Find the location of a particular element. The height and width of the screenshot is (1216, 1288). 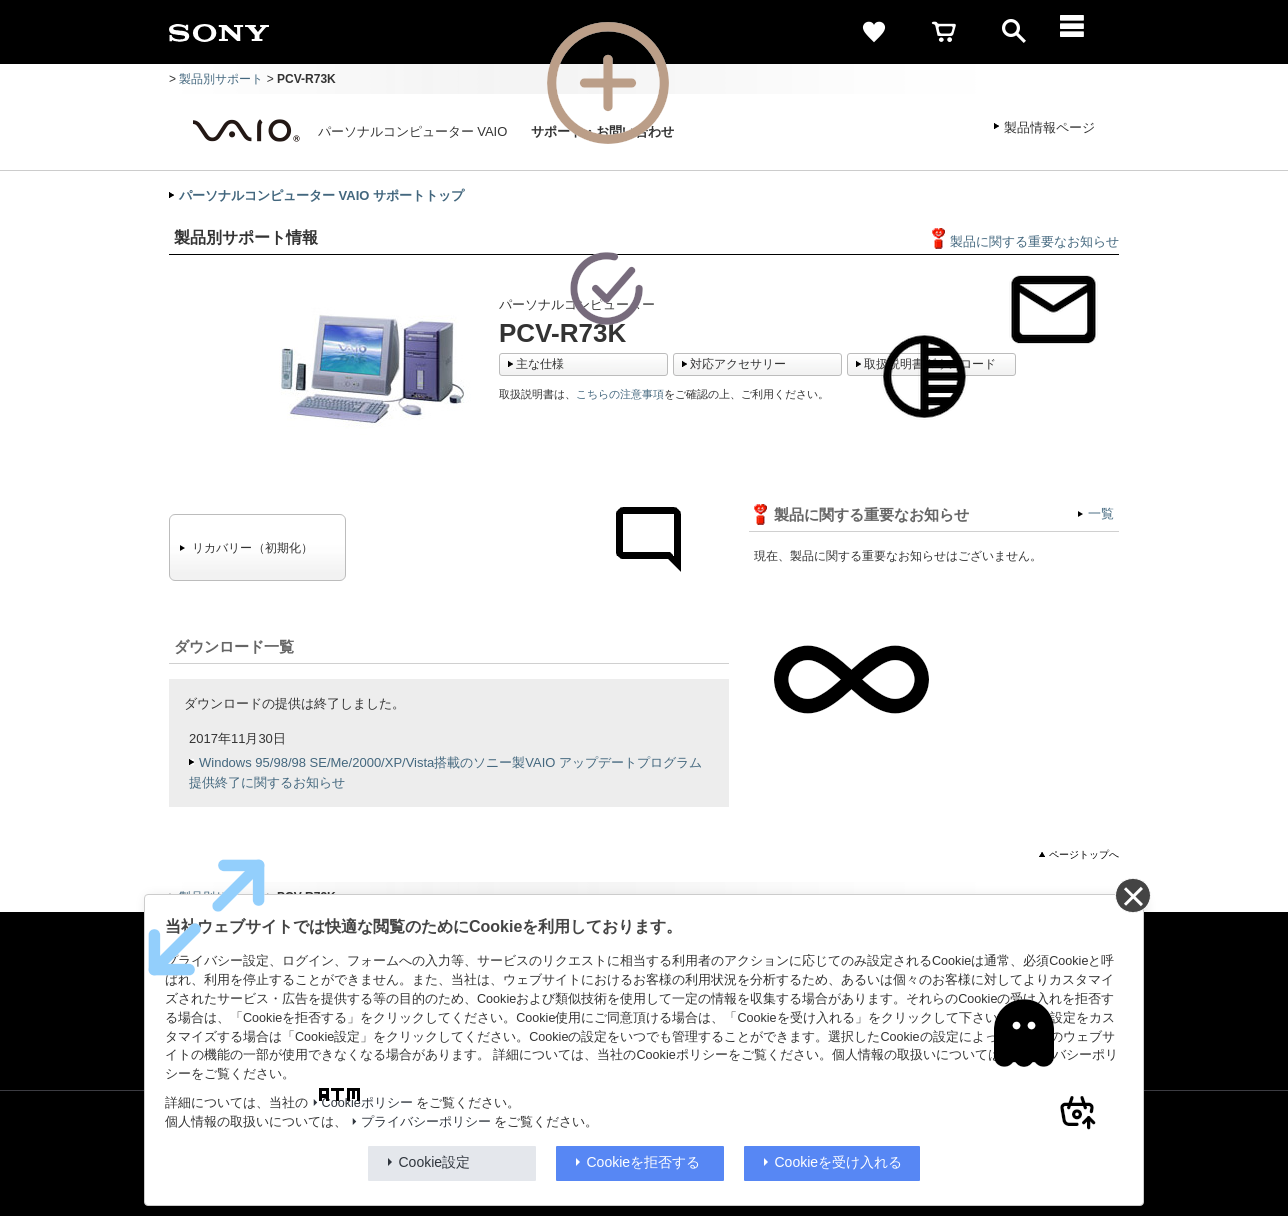

indicates ghost mode or invisible status is located at coordinates (1024, 1033).